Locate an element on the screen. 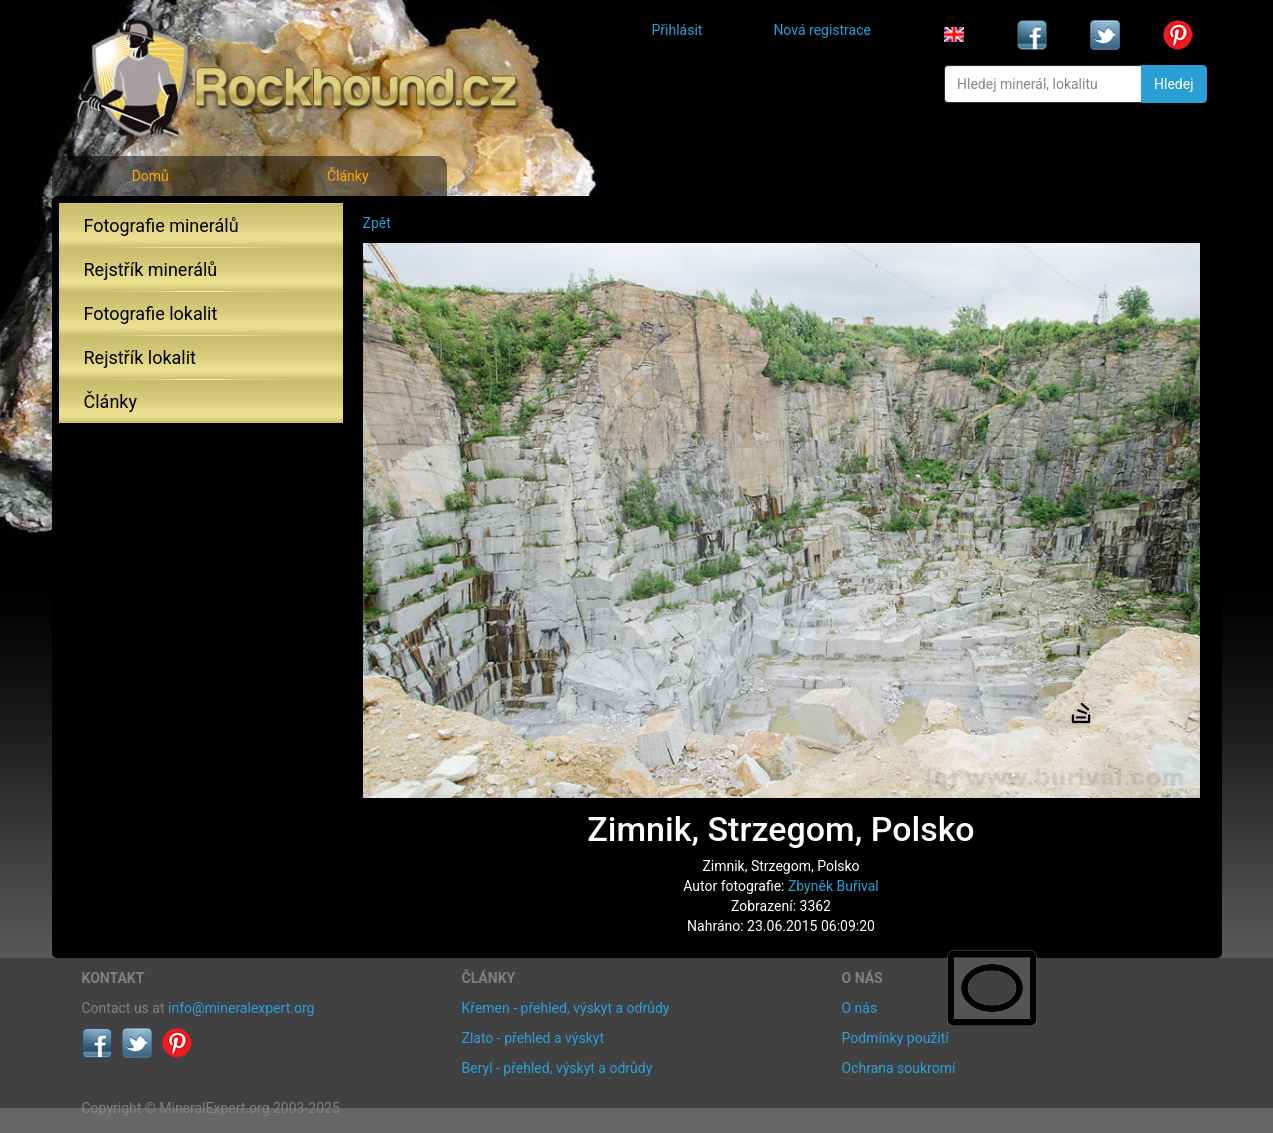 The height and width of the screenshot is (1133, 1273). visit stack overflow for developer help is located at coordinates (1081, 713).